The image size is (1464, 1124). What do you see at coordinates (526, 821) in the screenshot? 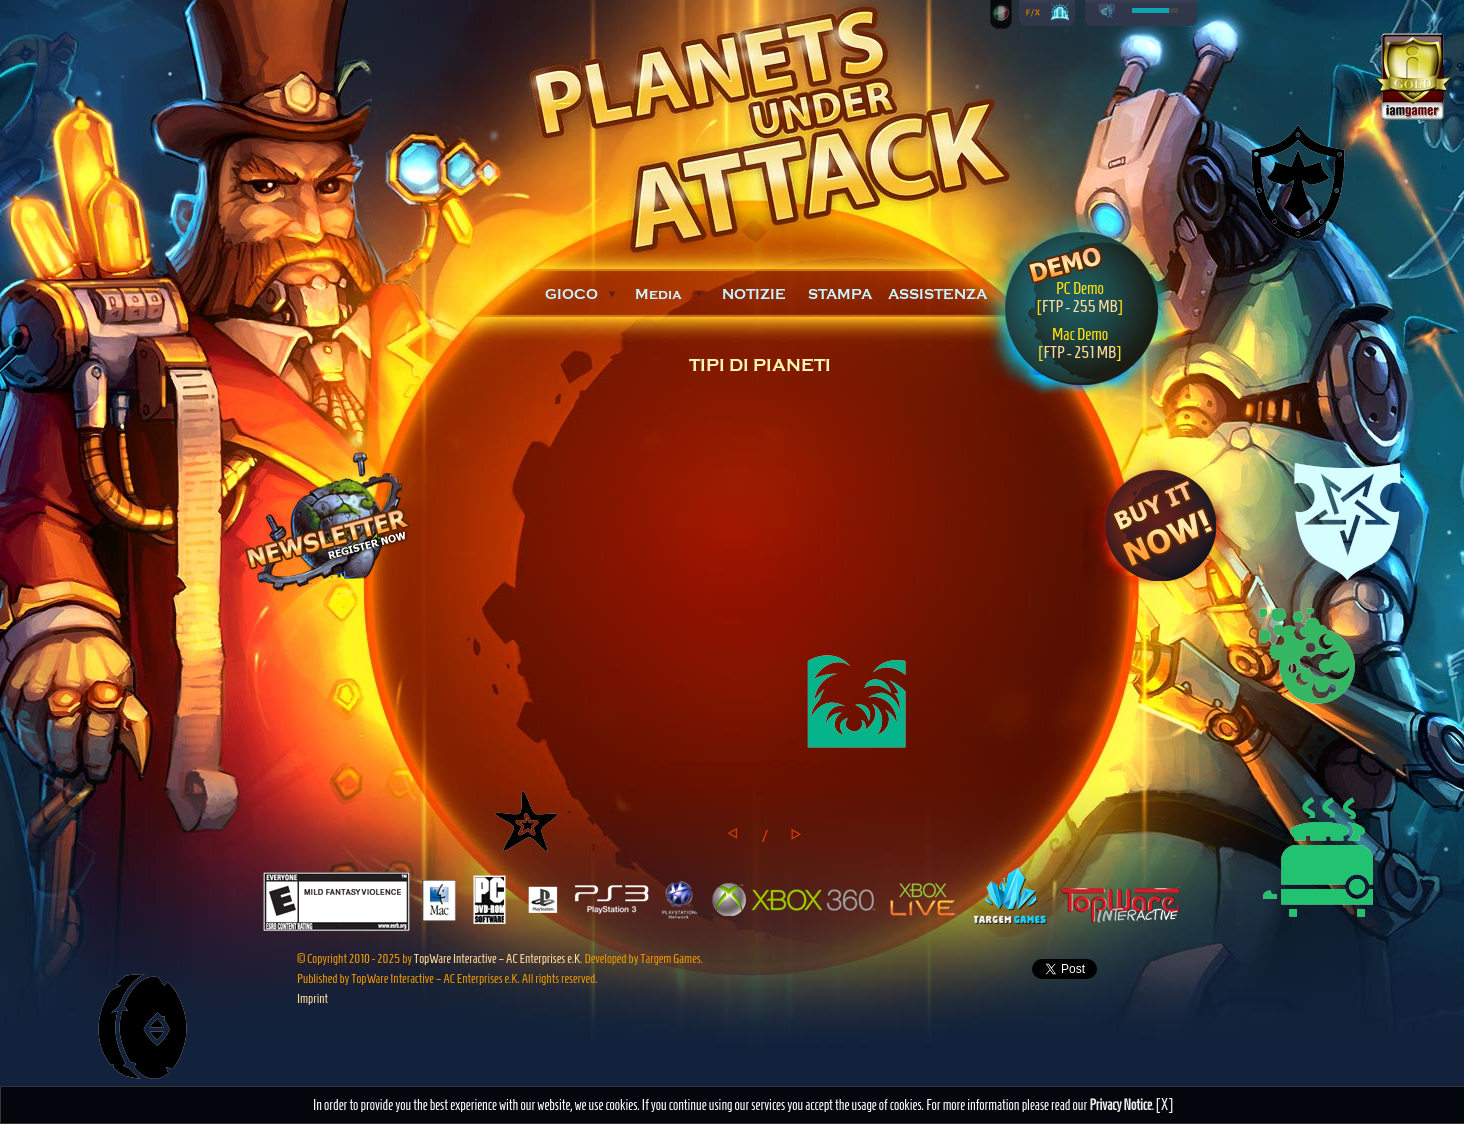
I see `indicates a beach or ocean-themed game level` at bounding box center [526, 821].